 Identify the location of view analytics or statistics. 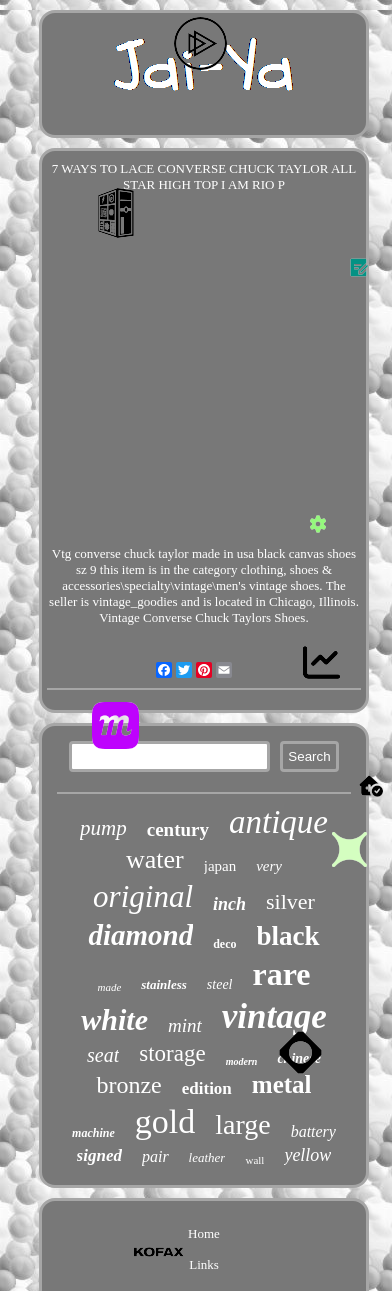
(321, 662).